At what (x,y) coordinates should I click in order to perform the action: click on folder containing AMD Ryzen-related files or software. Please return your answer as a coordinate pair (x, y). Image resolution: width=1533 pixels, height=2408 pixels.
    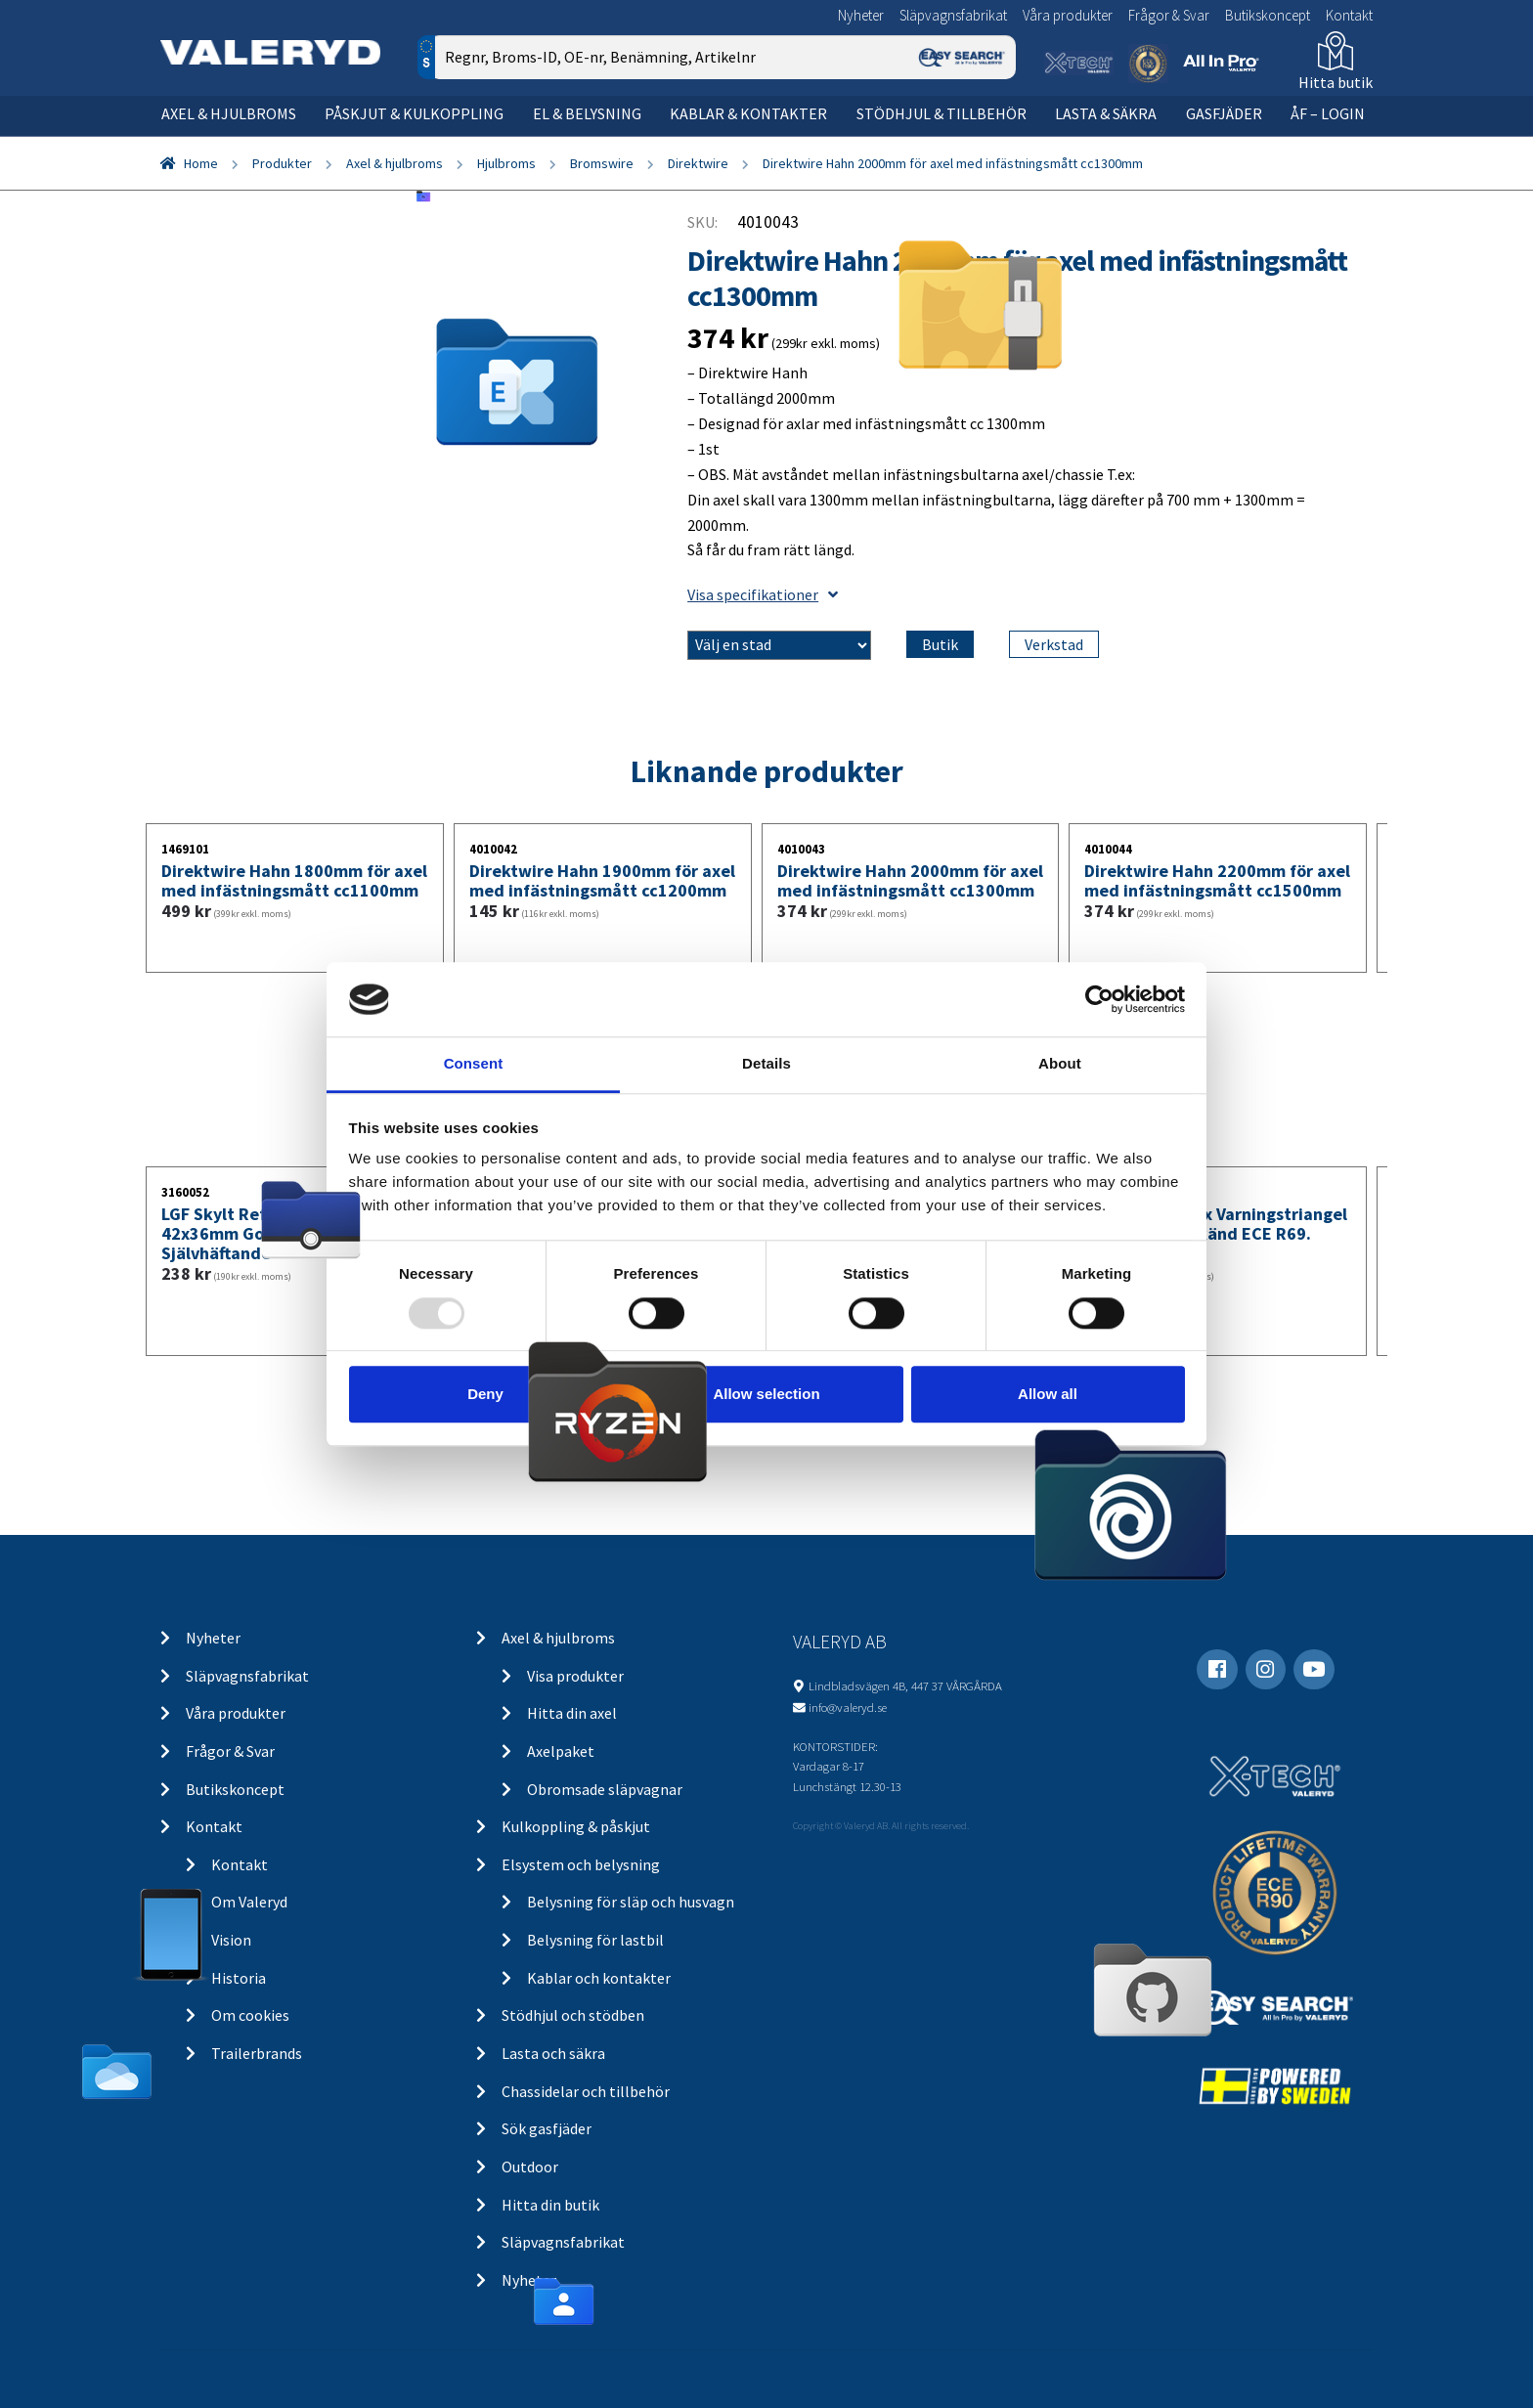
    Looking at the image, I should click on (617, 1417).